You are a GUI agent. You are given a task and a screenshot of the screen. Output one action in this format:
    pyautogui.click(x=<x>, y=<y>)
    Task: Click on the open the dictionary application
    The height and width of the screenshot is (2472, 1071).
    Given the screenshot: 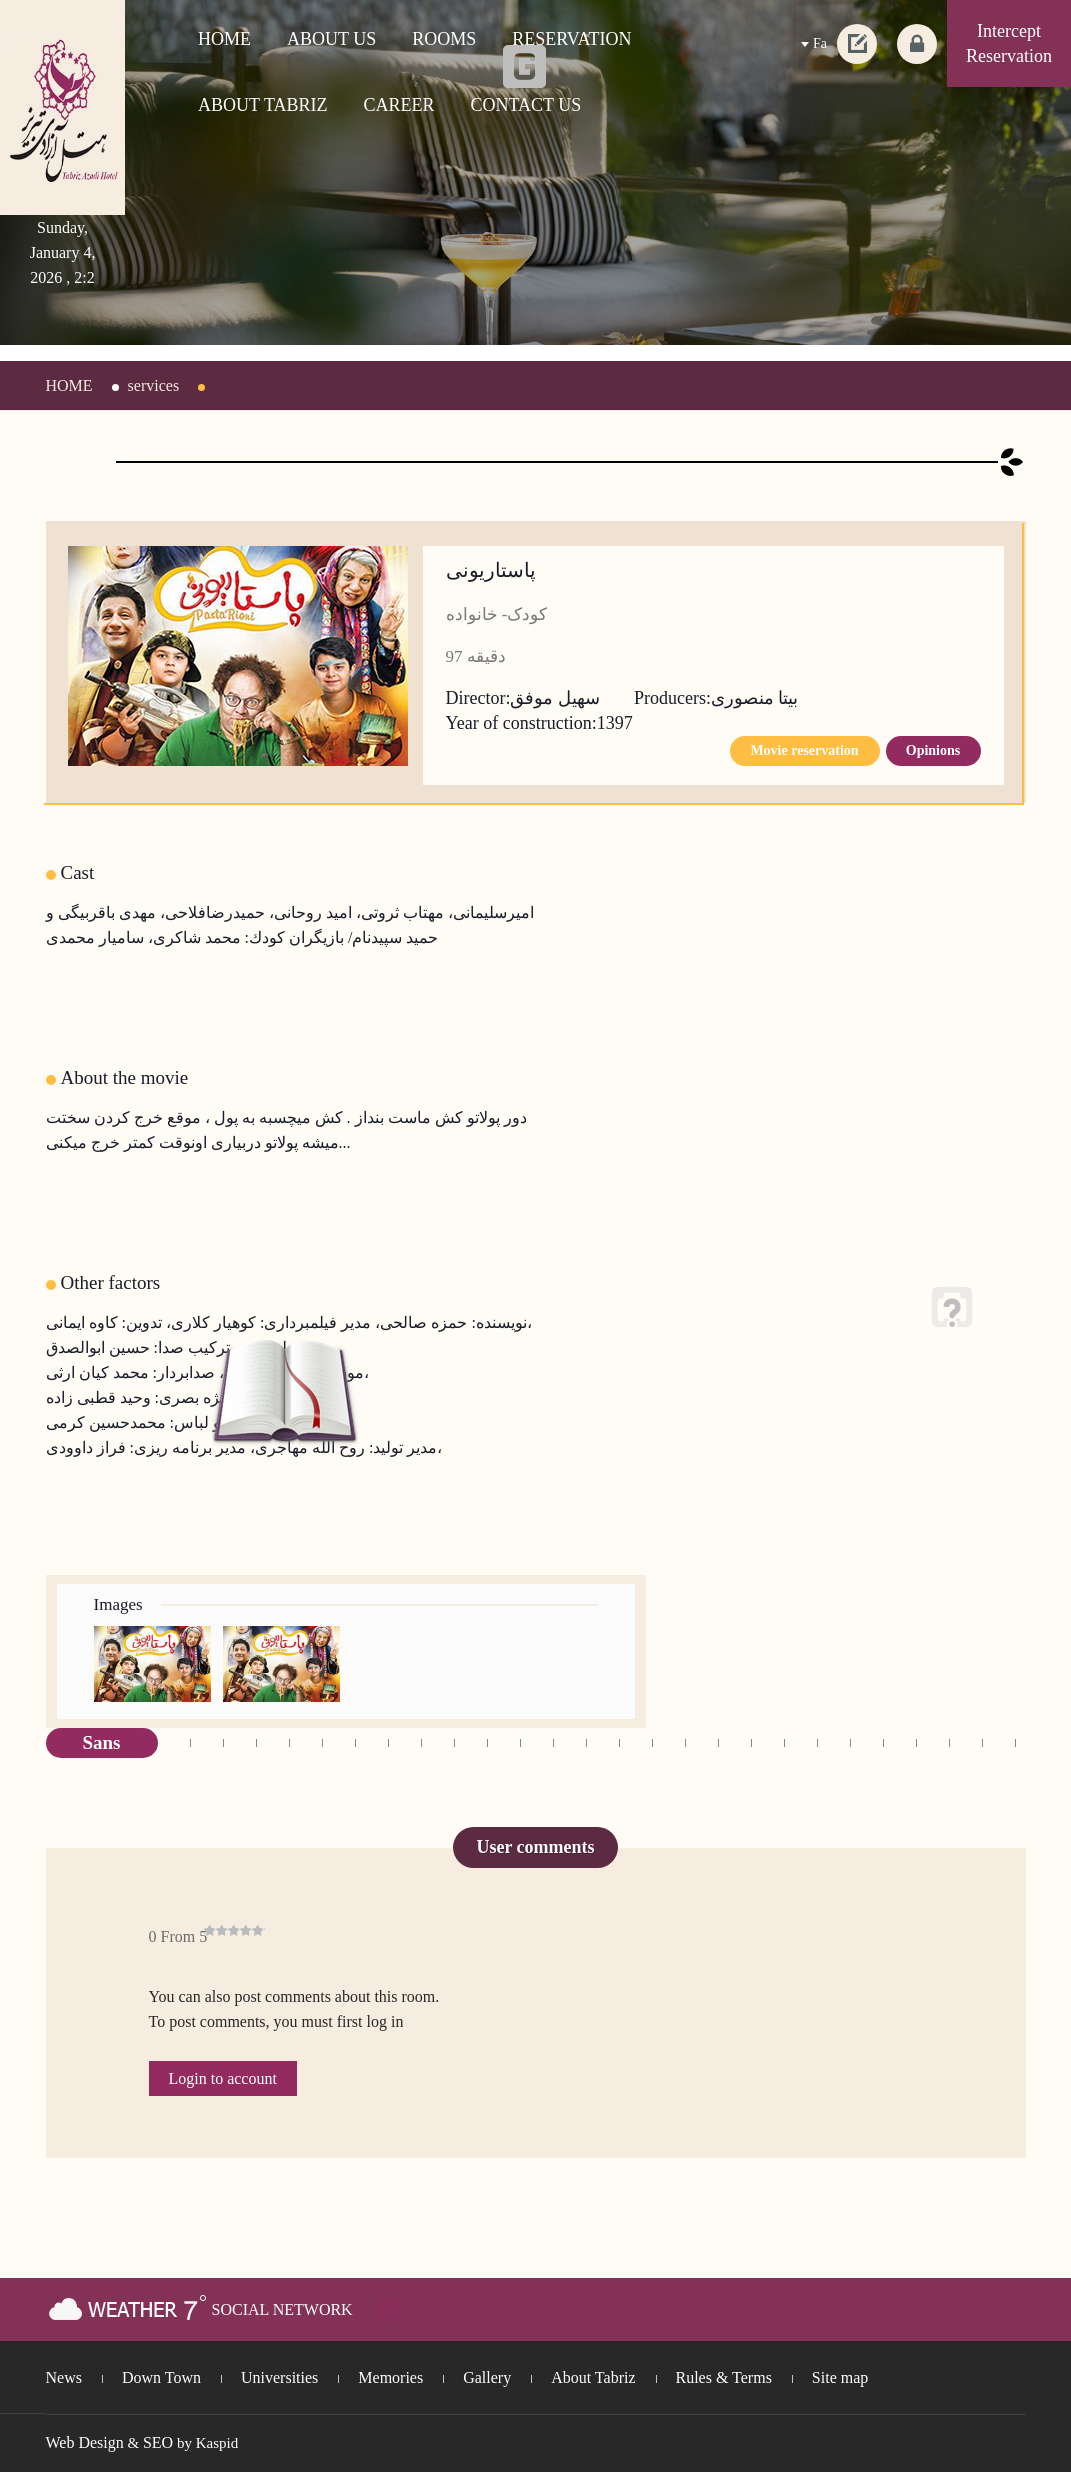 What is the action you would take?
    pyautogui.click(x=285, y=1380)
    